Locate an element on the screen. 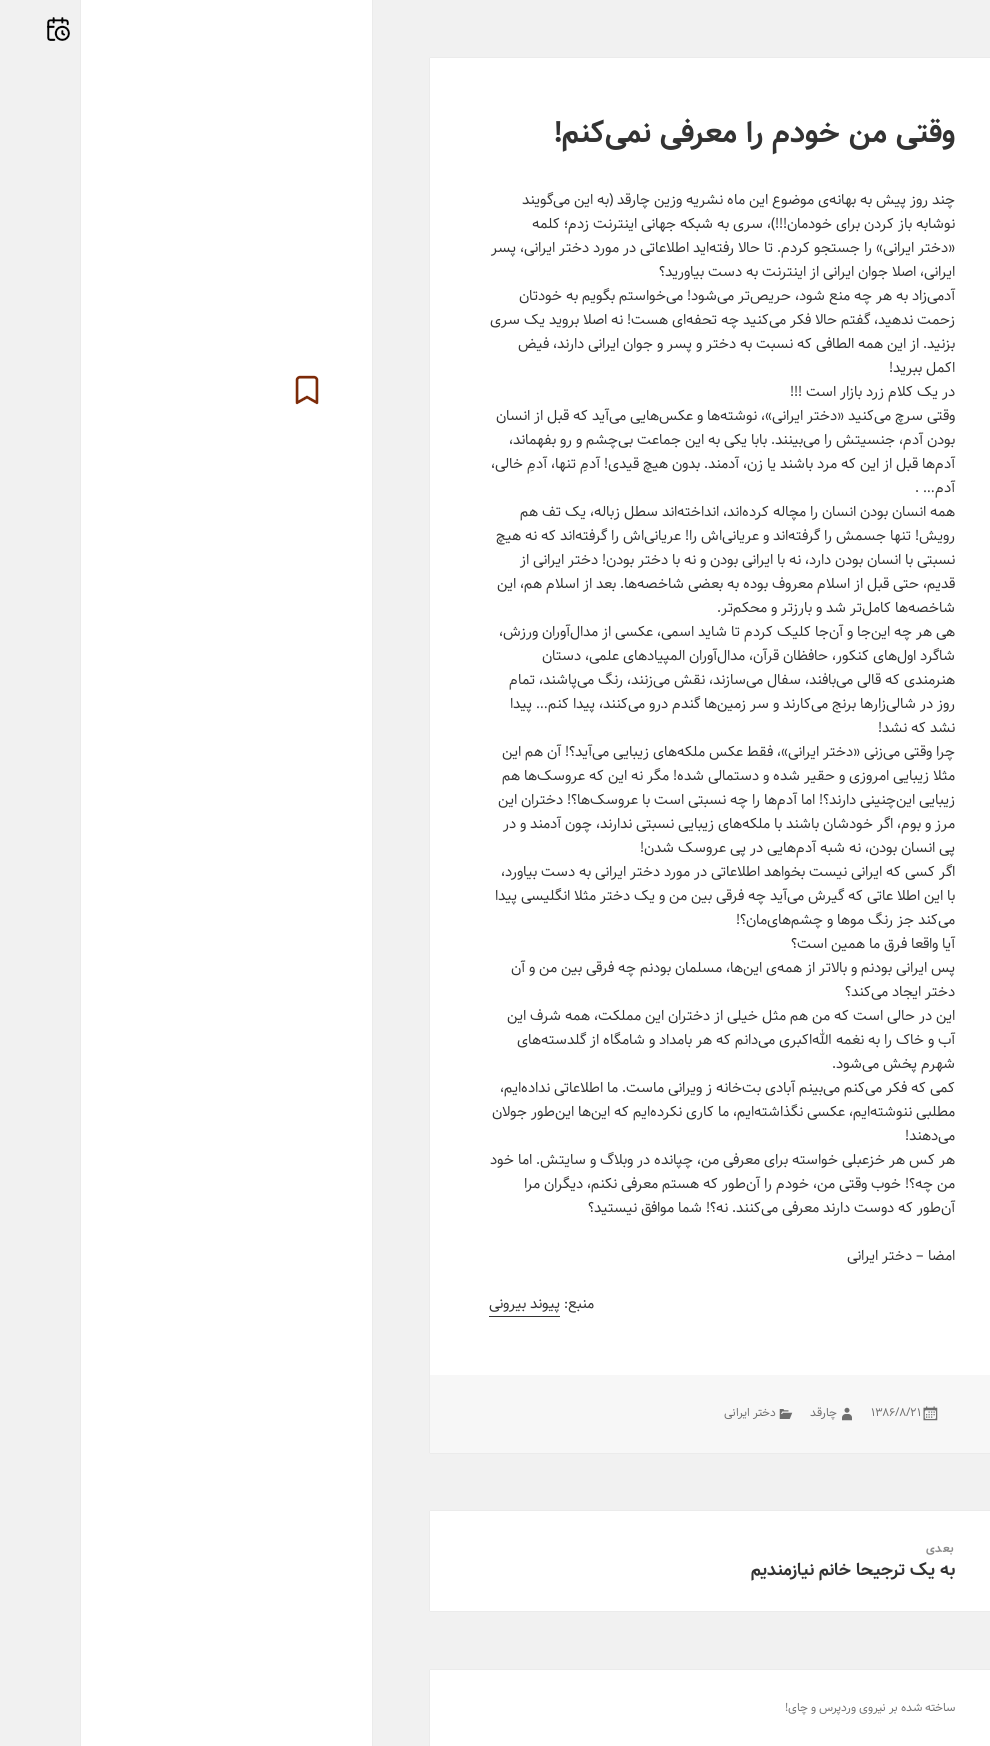 Image resolution: width=990 pixels, height=1746 pixels. save this item for later is located at coordinates (307, 390).